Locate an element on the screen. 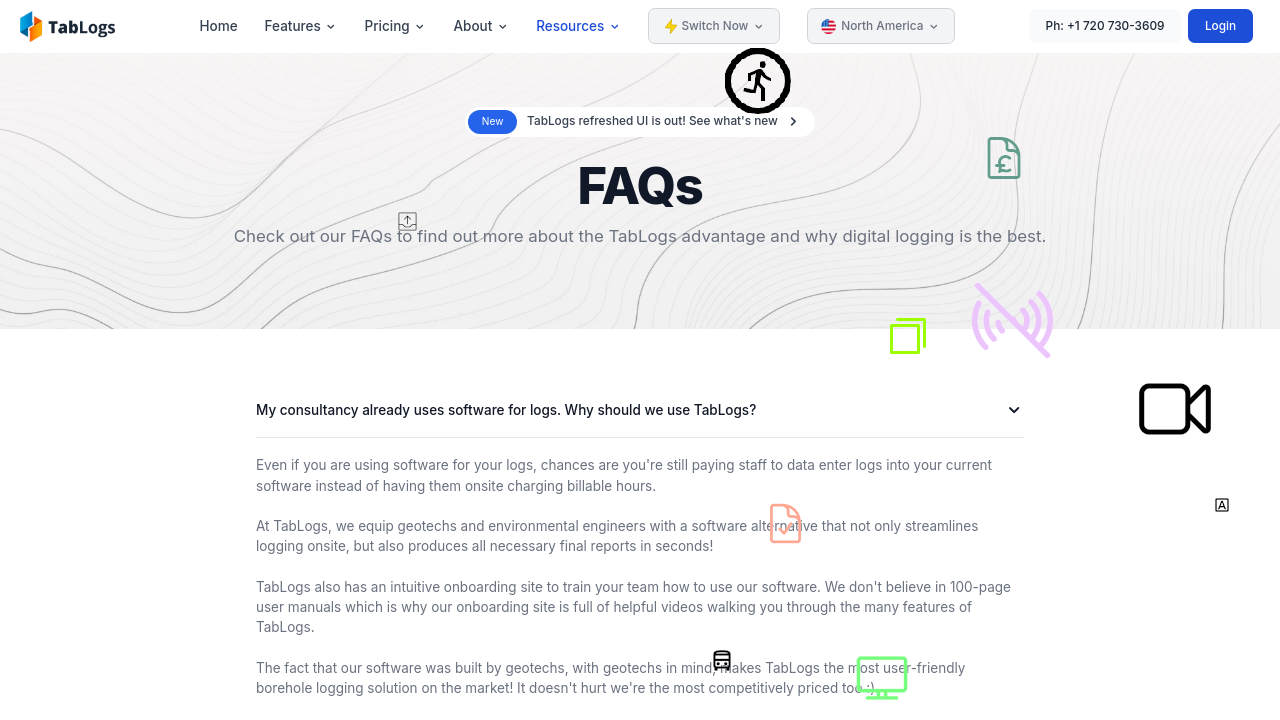 Image resolution: width=1280 pixels, height=720 pixels. view financial document in pounds is located at coordinates (1004, 158).